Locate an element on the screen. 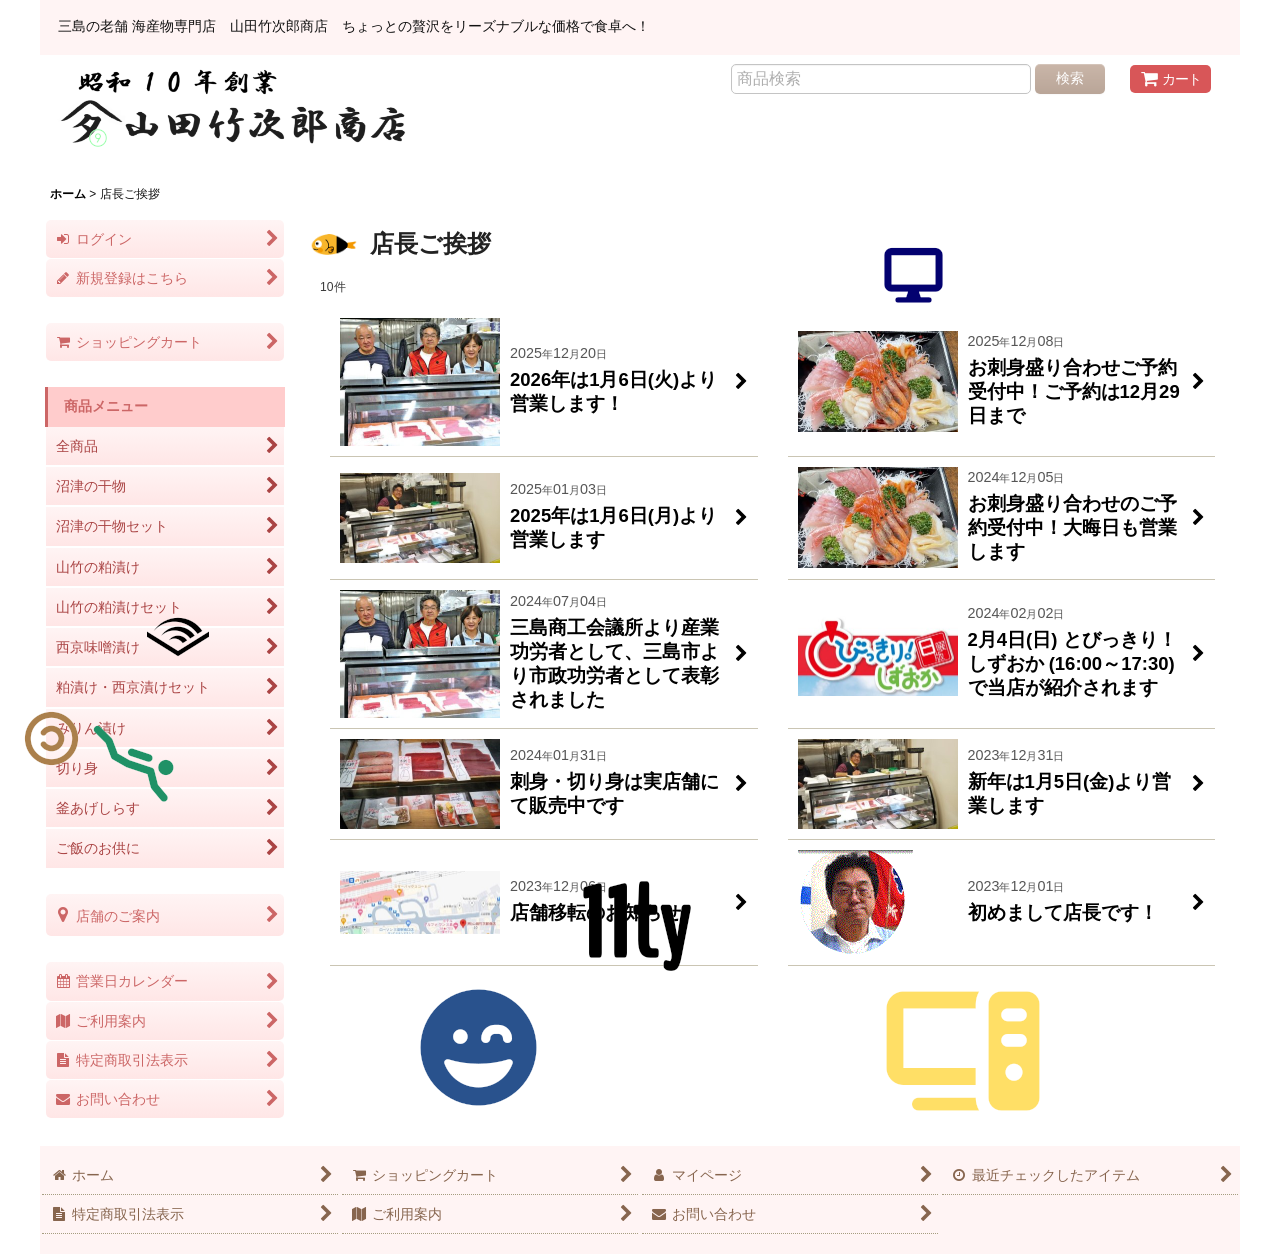 The image size is (1280, 1254). access desktop computer settings is located at coordinates (963, 1051).